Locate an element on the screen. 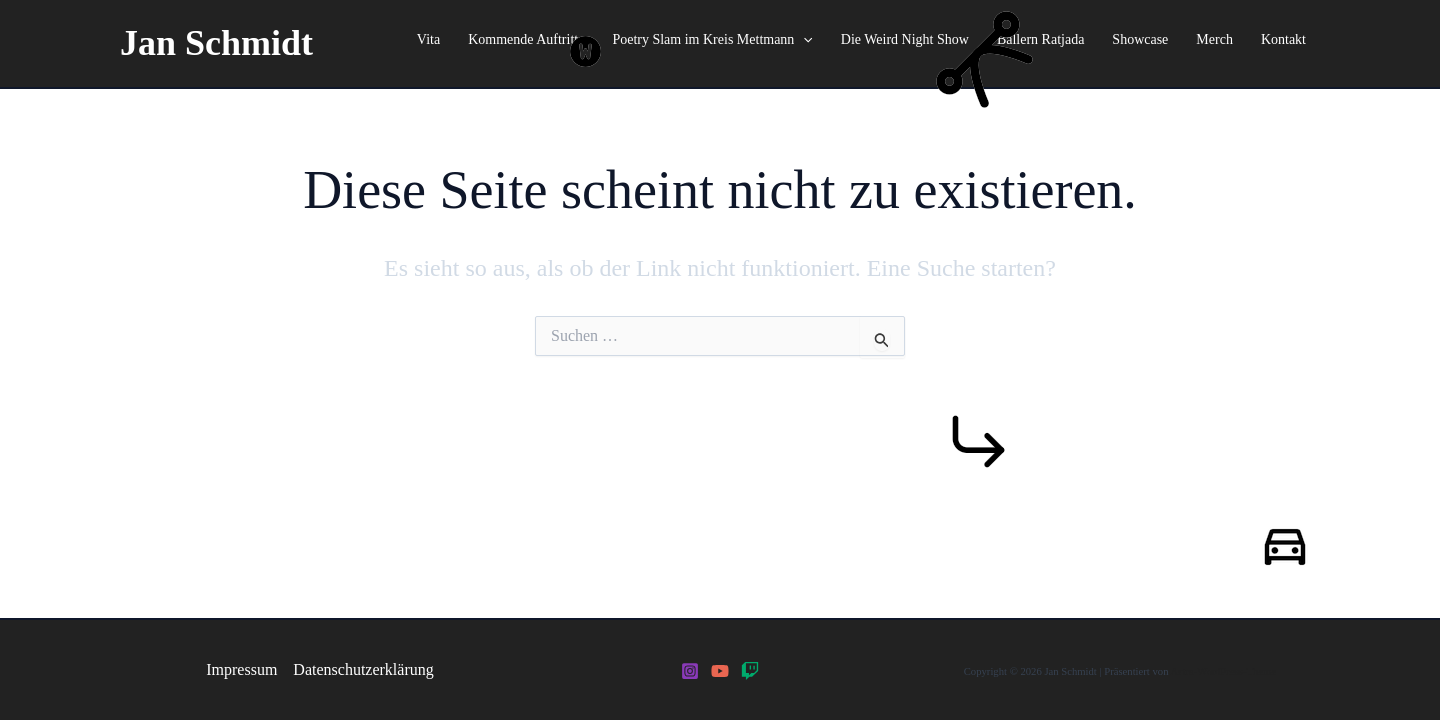  Wikipedia or Wikimedia app shortcut is located at coordinates (585, 51).